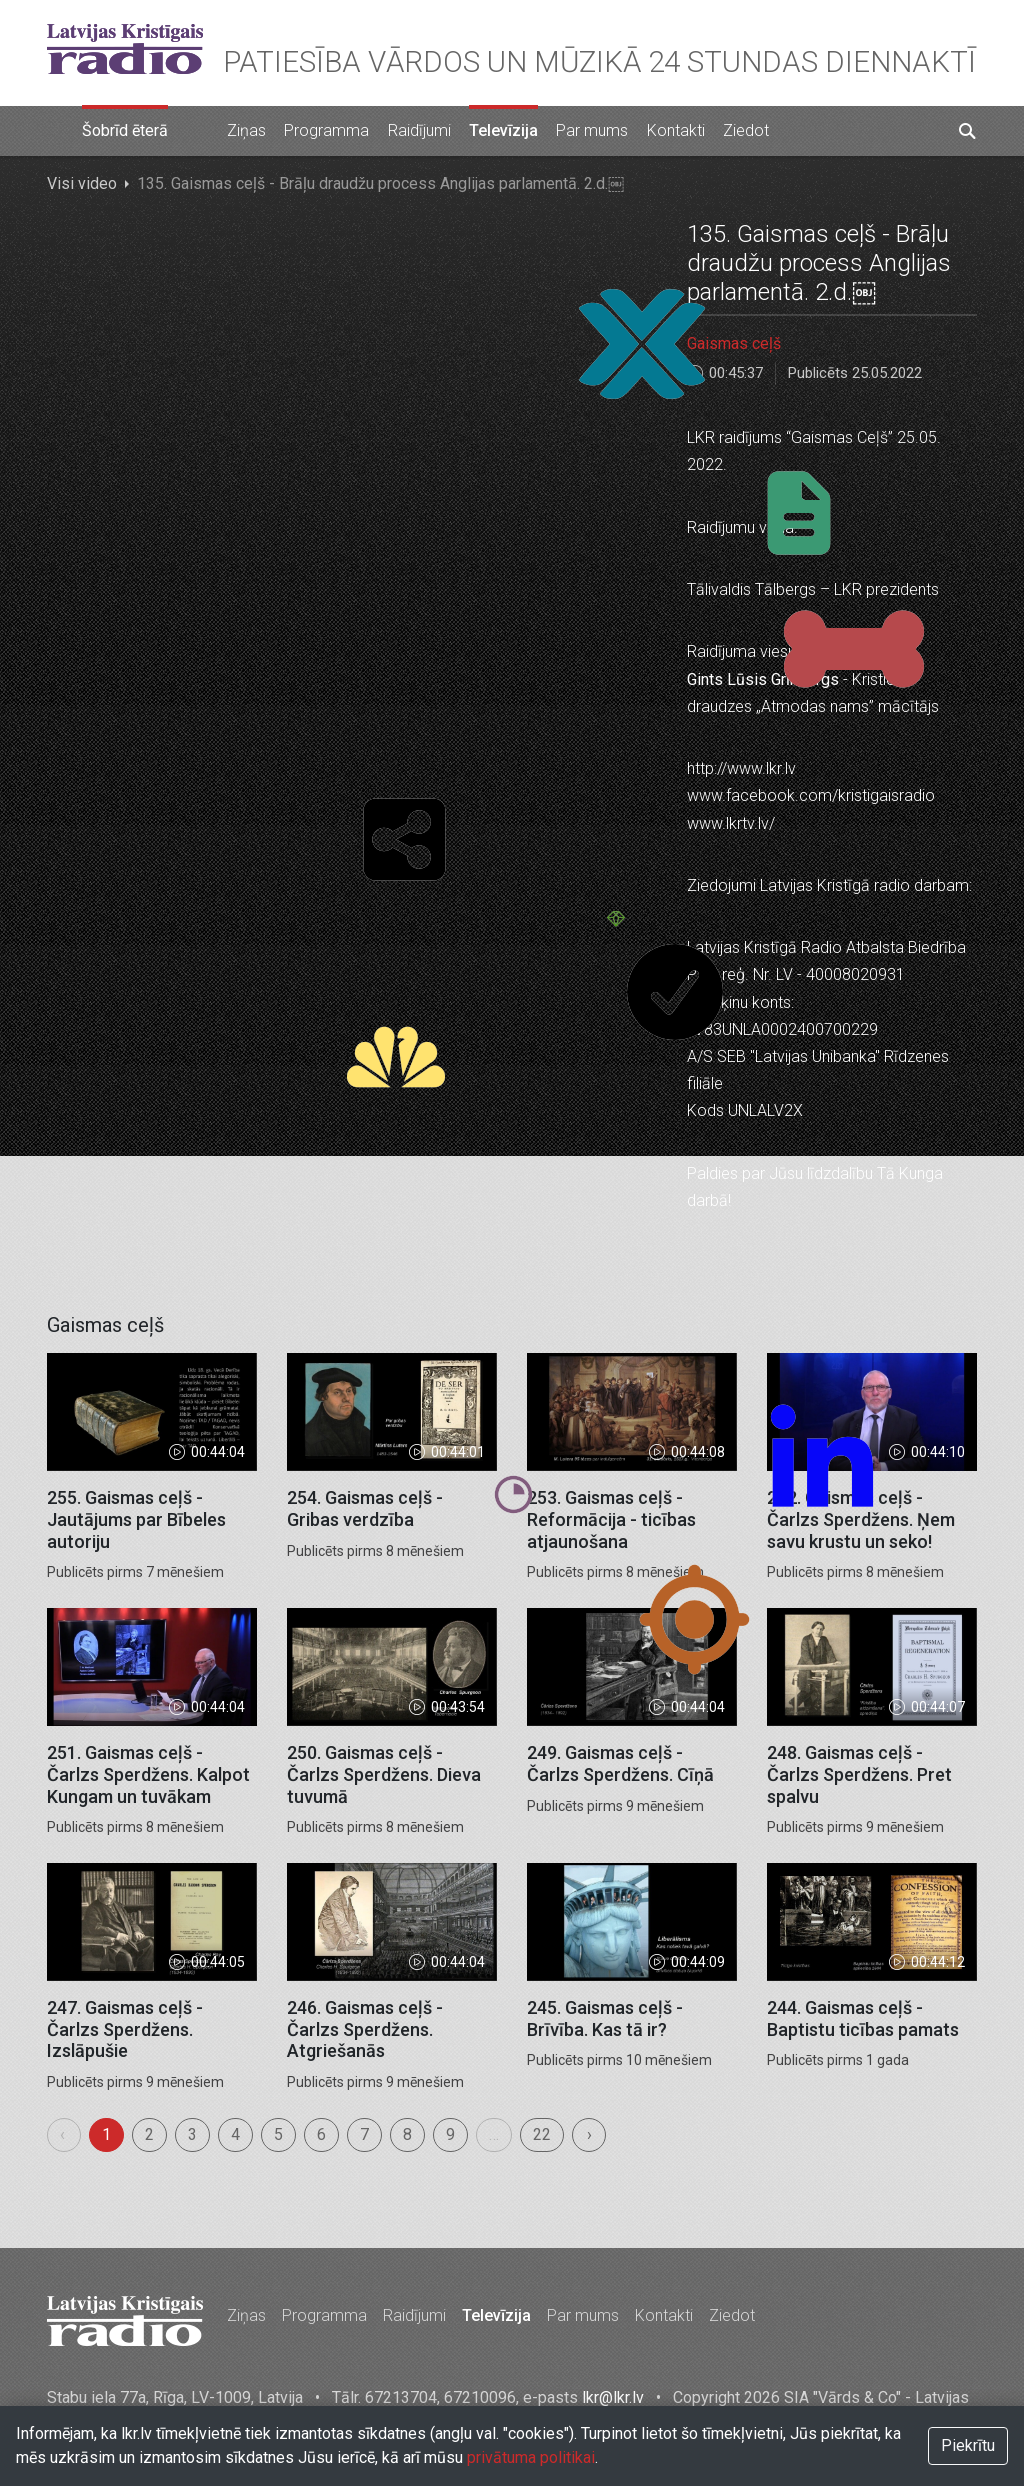  I want to click on view document contents, so click(799, 513).